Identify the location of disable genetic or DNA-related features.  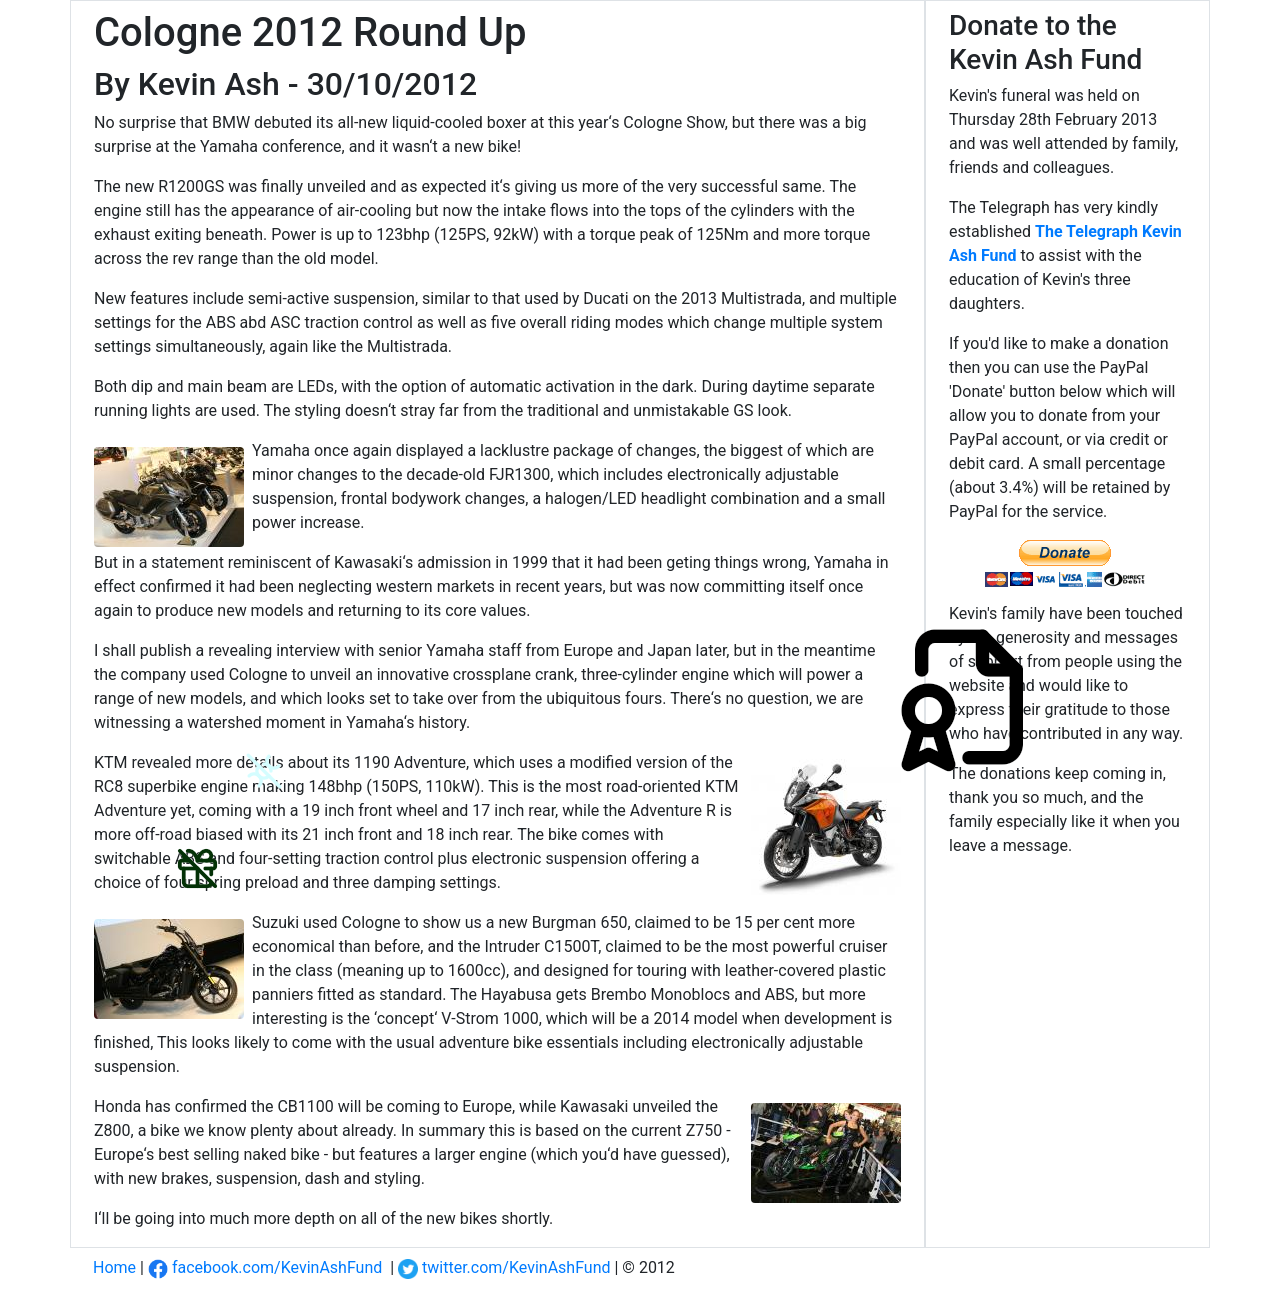
(264, 771).